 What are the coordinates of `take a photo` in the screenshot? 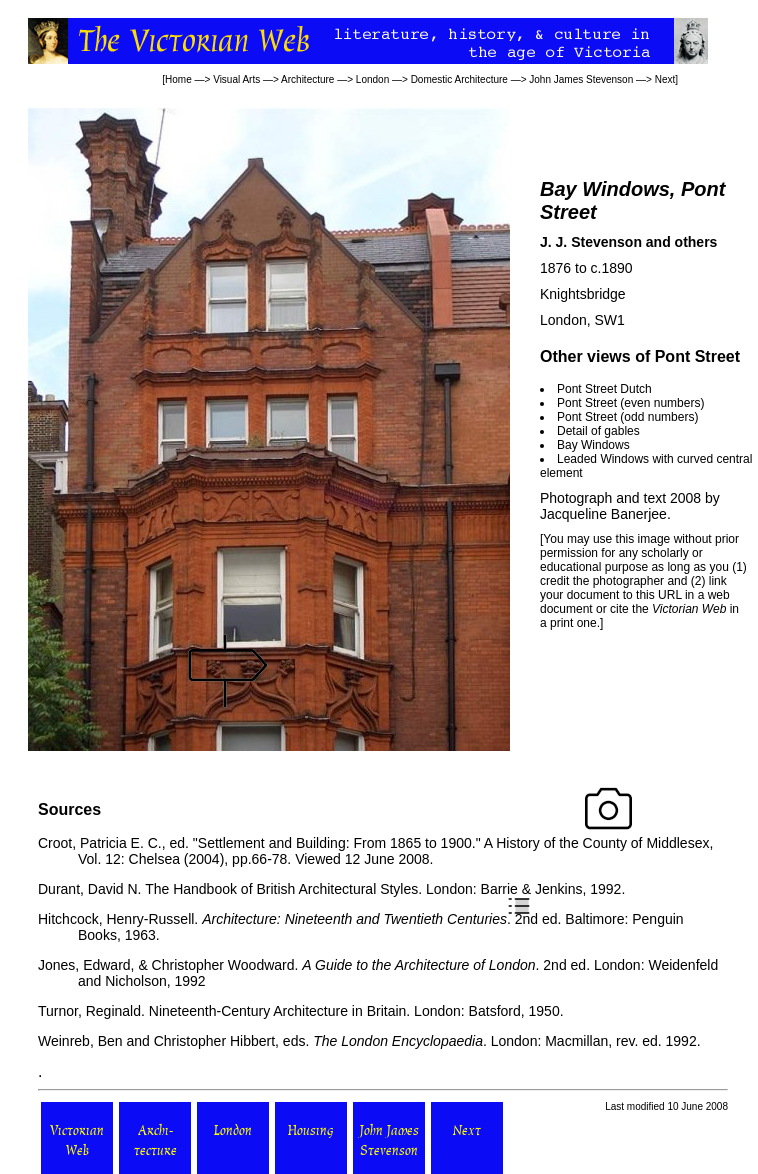 It's located at (608, 809).